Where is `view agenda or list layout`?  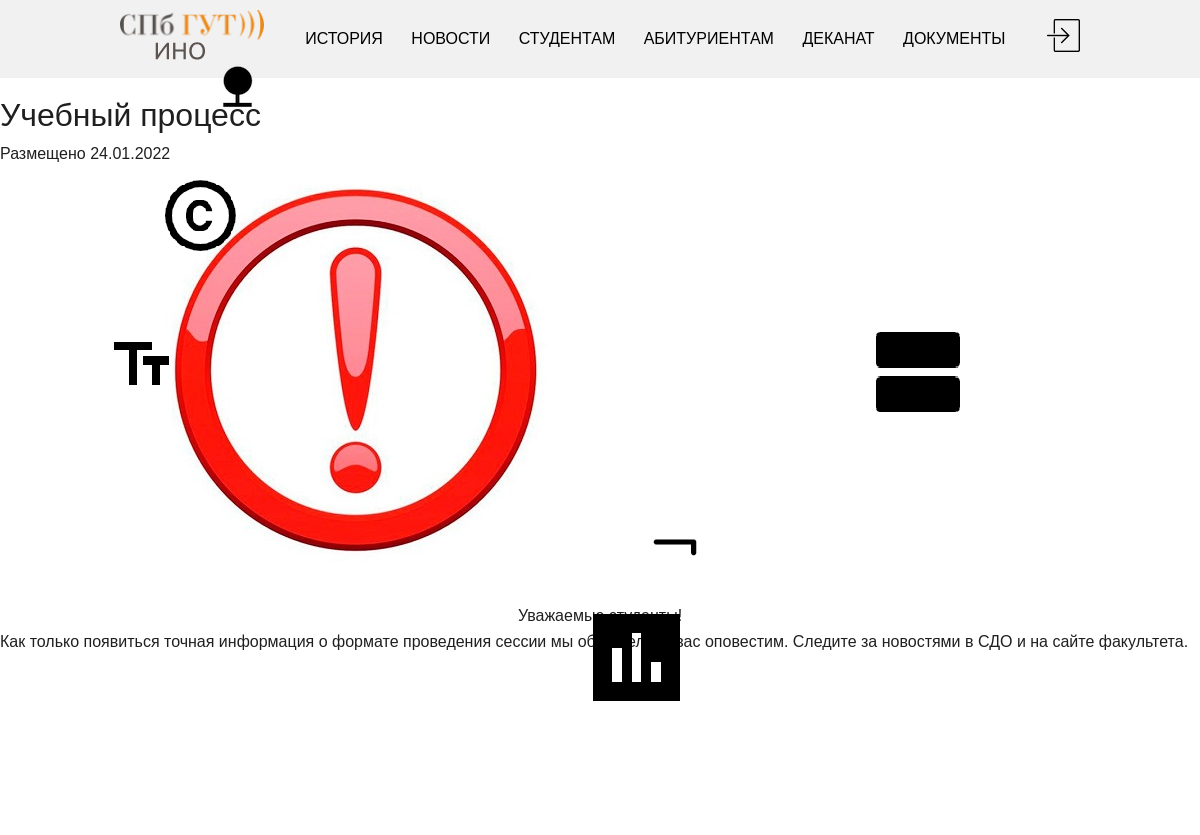 view agenda or list layout is located at coordinates (920, 372).